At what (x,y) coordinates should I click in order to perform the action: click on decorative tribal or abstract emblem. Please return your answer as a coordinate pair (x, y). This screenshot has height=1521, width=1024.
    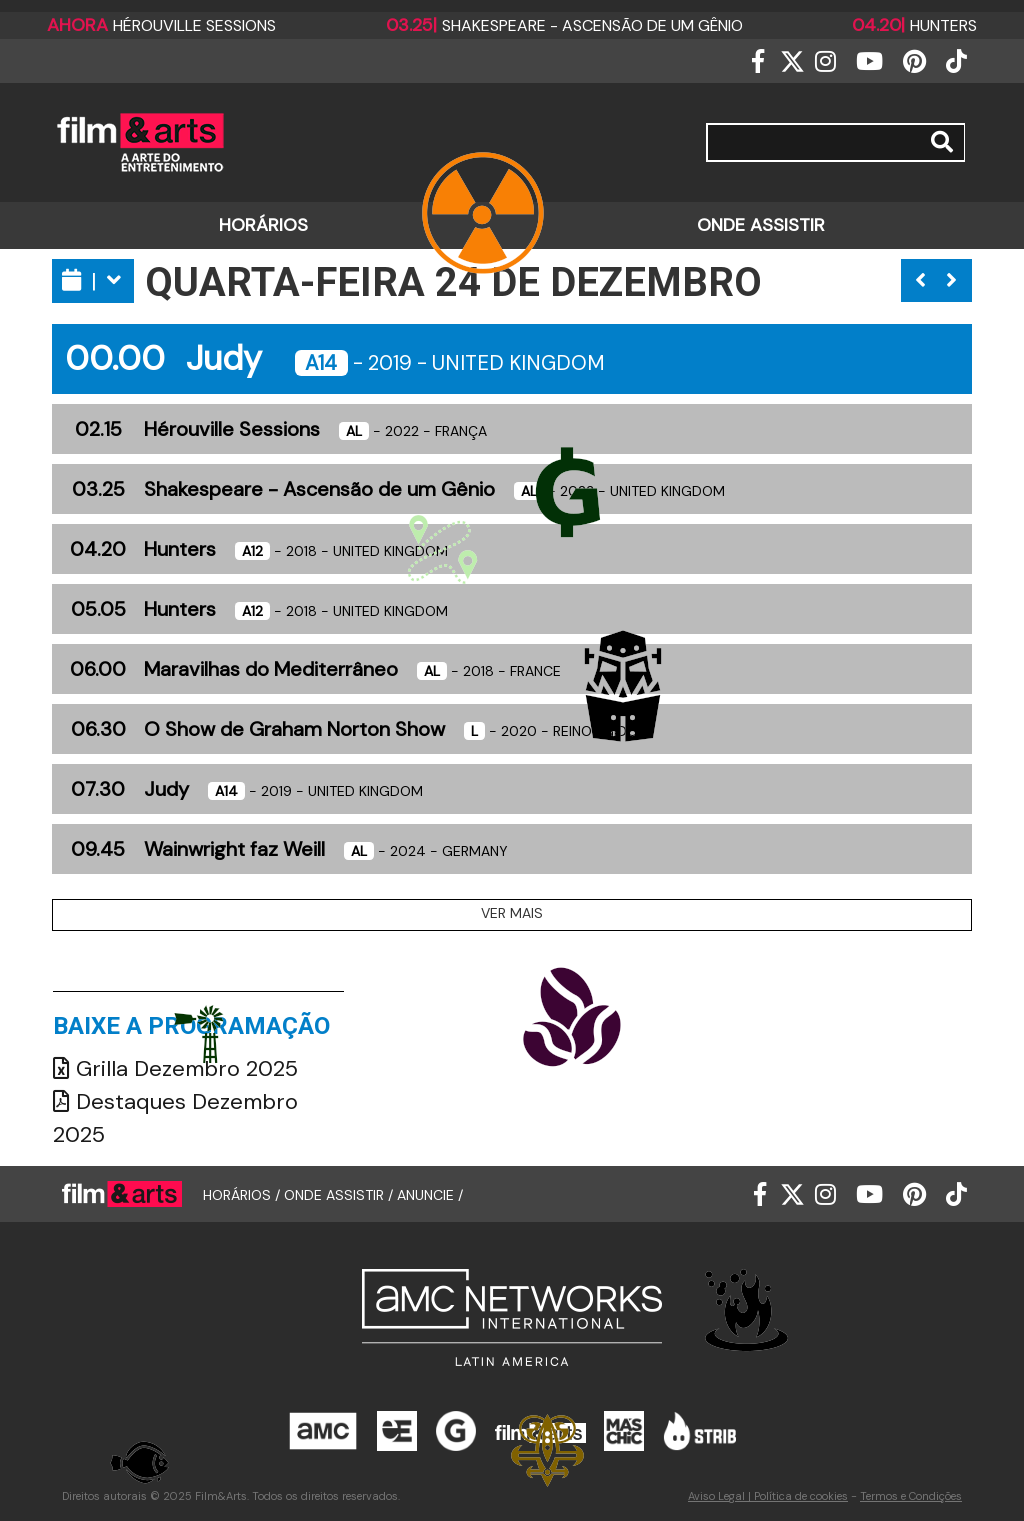
    Looking at the image, I should click on (547, 1450).